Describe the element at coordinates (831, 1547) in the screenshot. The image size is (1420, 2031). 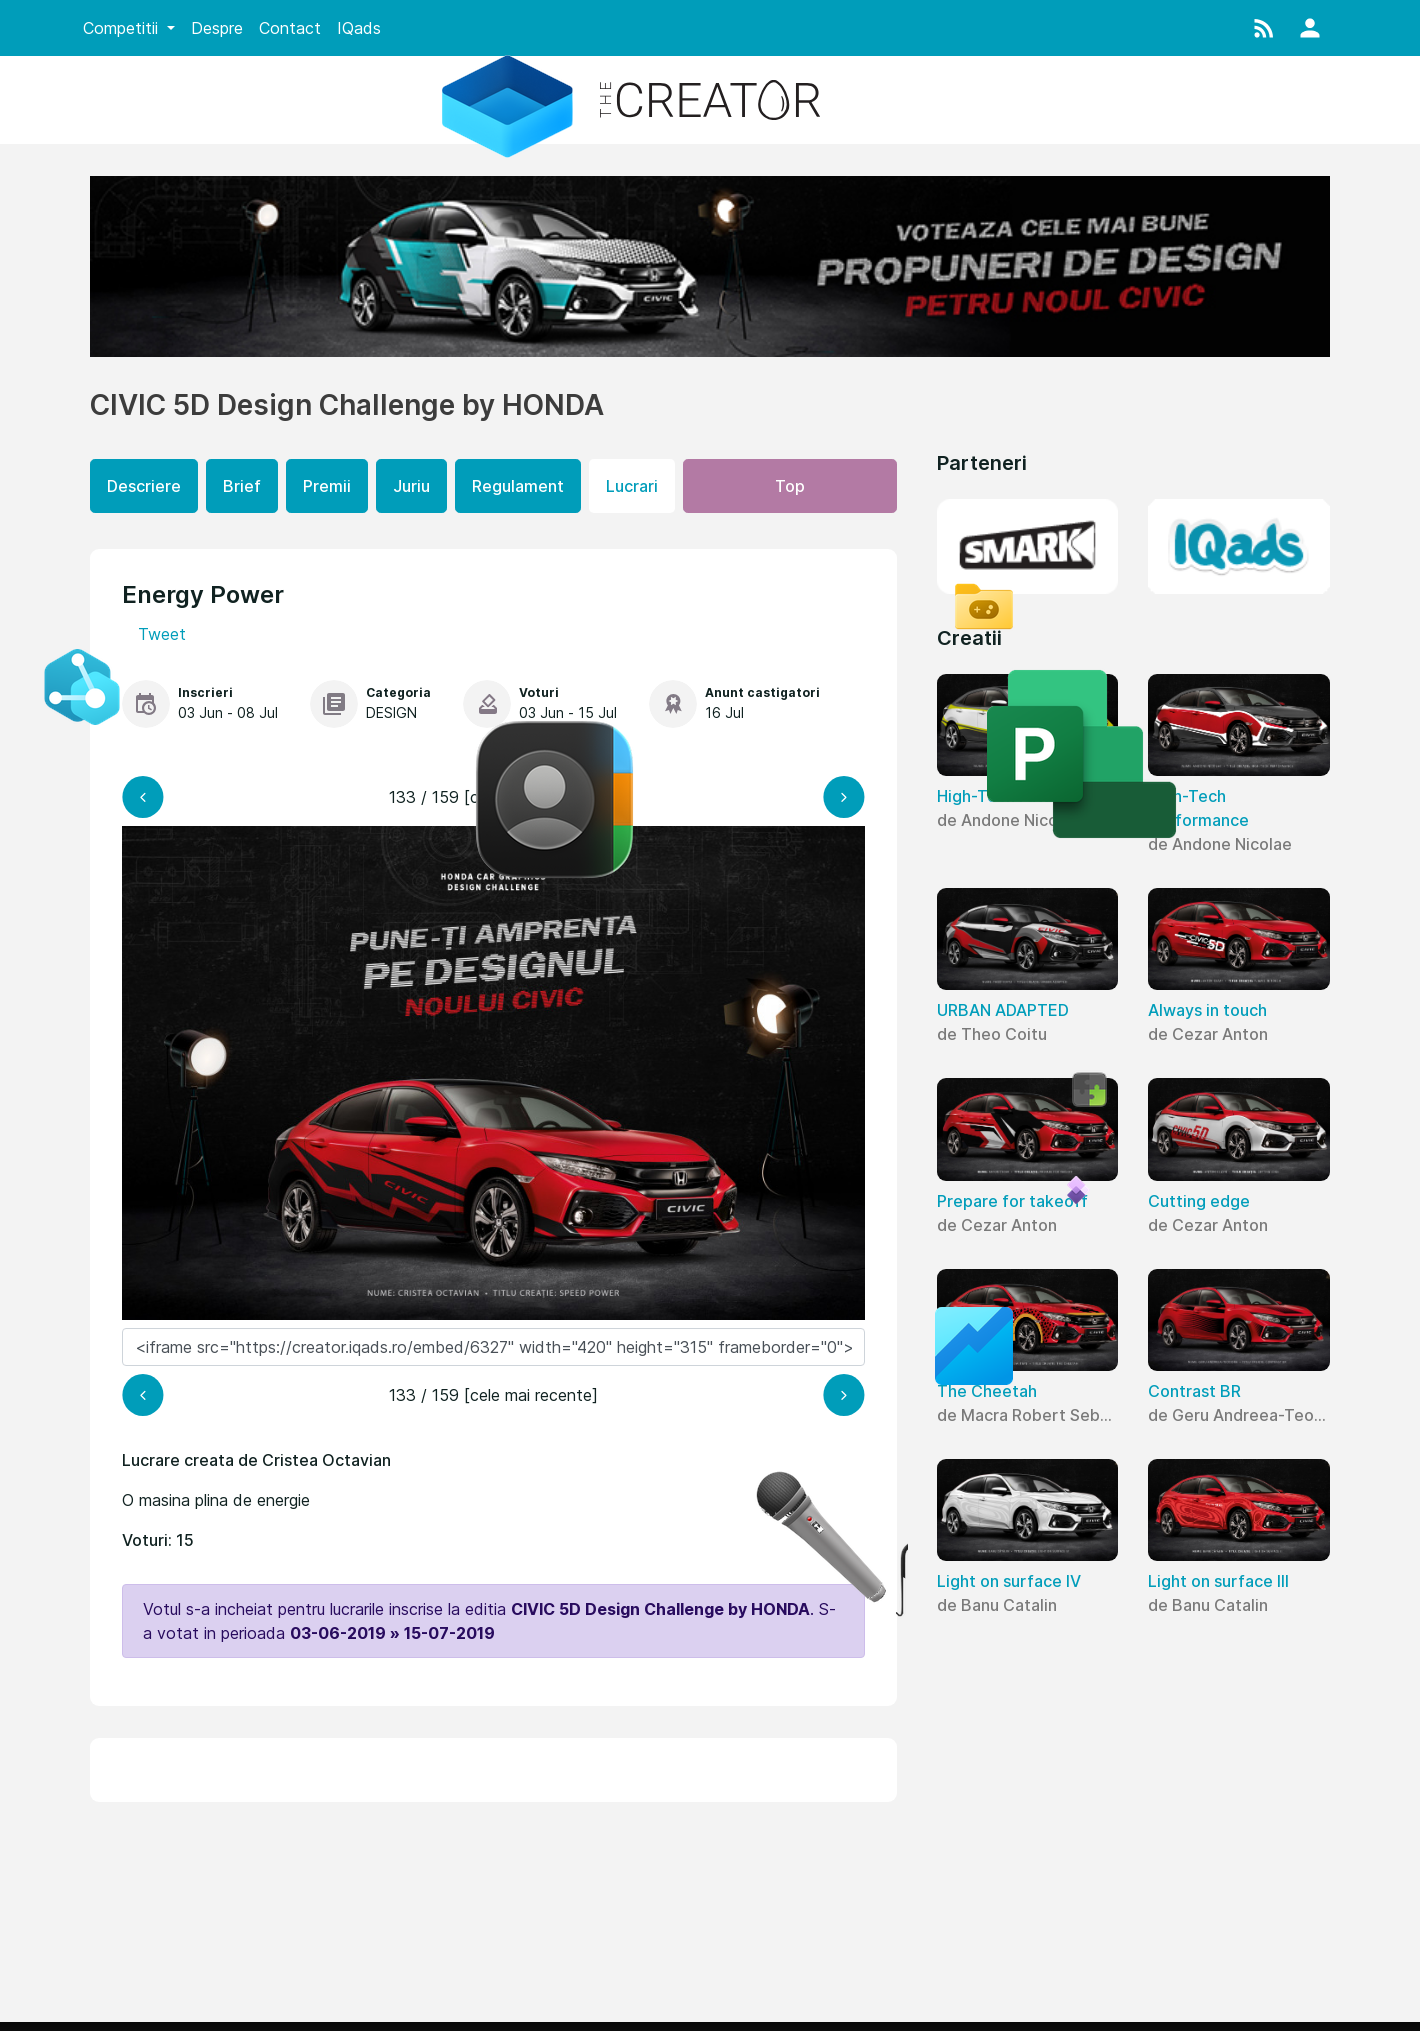
I see `access microphone settings` at that location.